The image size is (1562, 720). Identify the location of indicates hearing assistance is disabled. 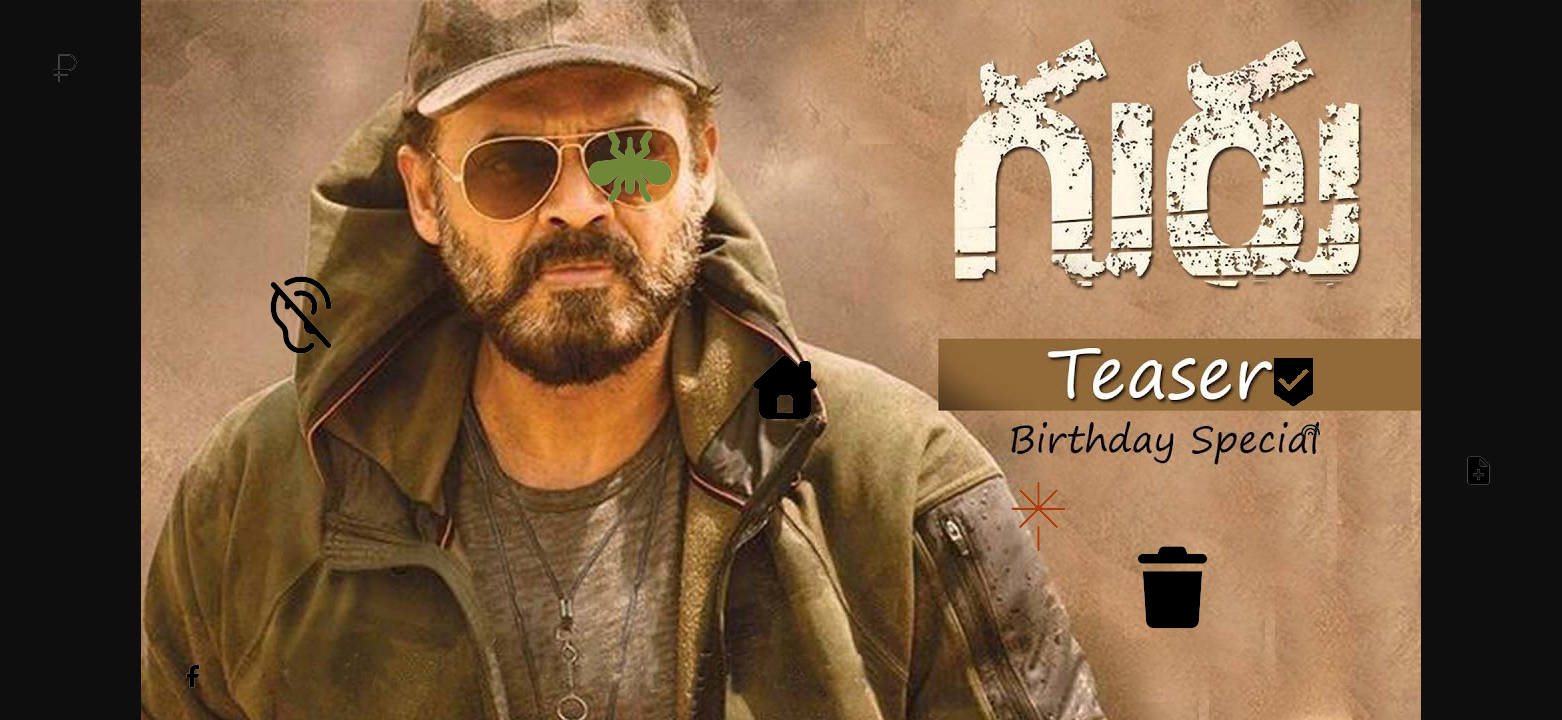
(301, 315).